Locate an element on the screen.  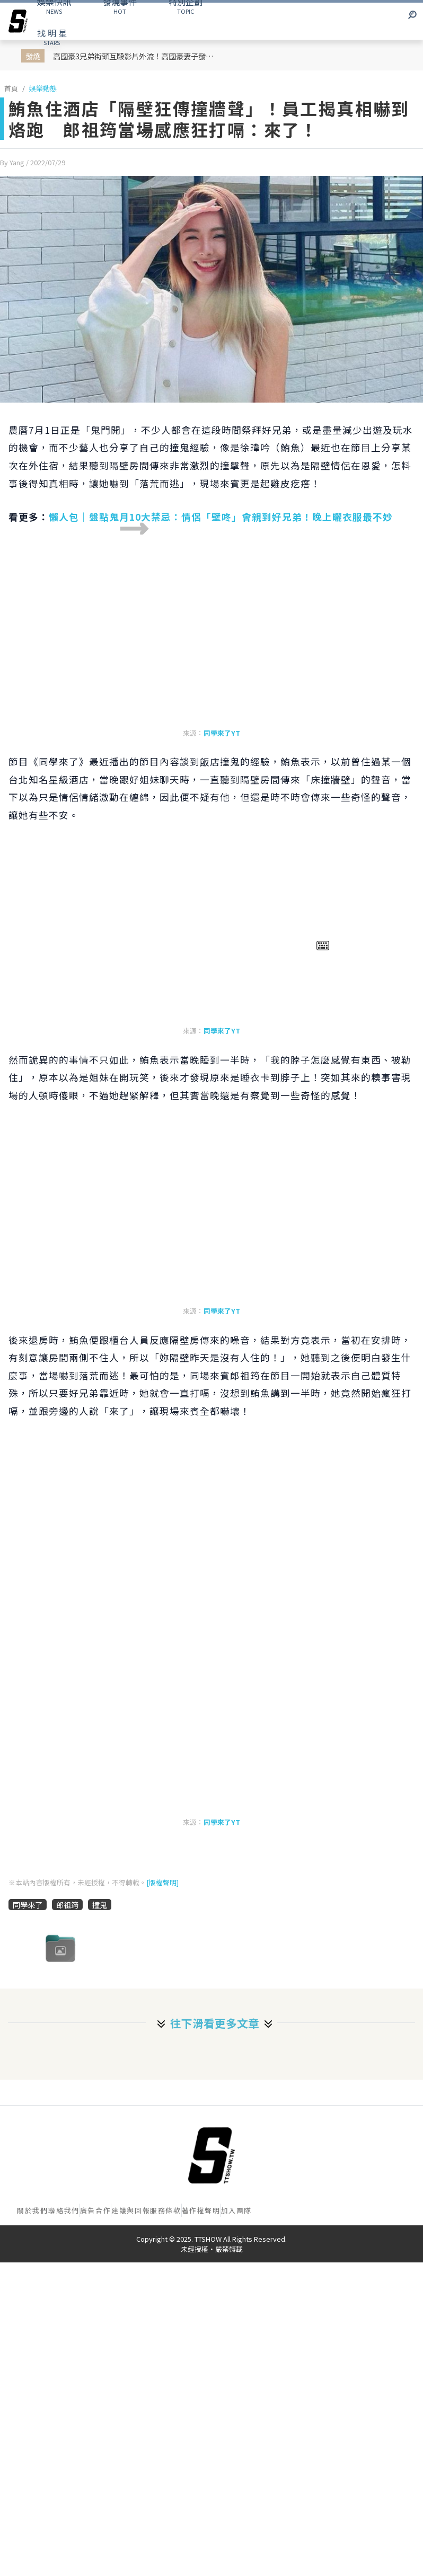
open keyboard settings is located at coordinates (323, 946).